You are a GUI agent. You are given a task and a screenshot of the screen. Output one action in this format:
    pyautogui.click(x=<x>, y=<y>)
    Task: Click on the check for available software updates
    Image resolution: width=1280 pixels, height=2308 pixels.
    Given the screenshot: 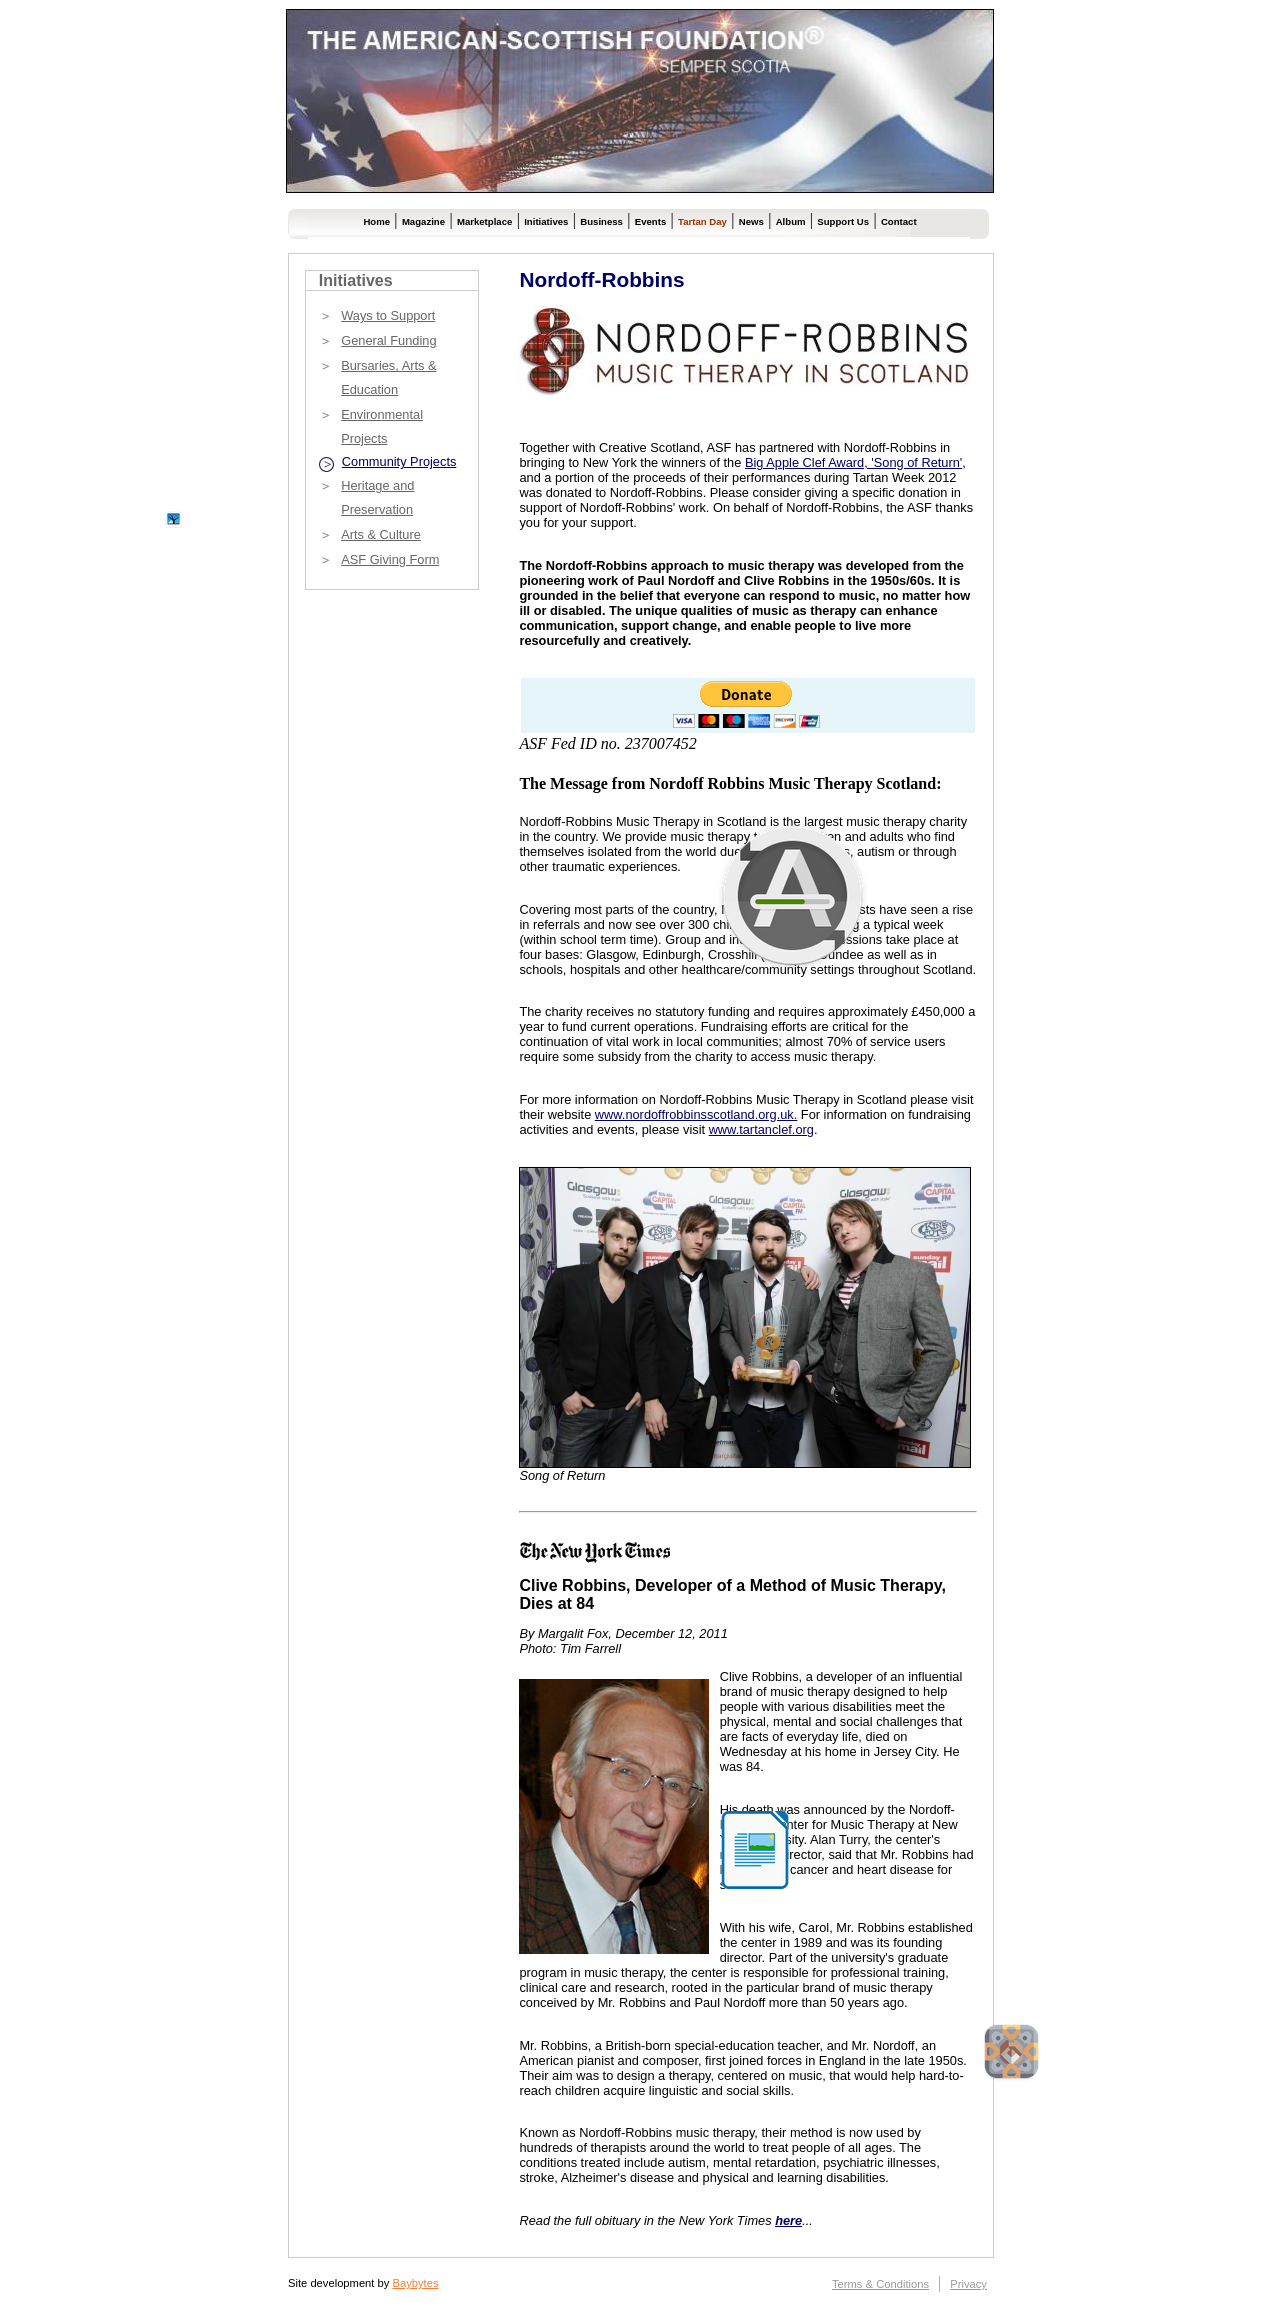 What is the action you would take?
    pyautogui.click(x=792, y=895)
    